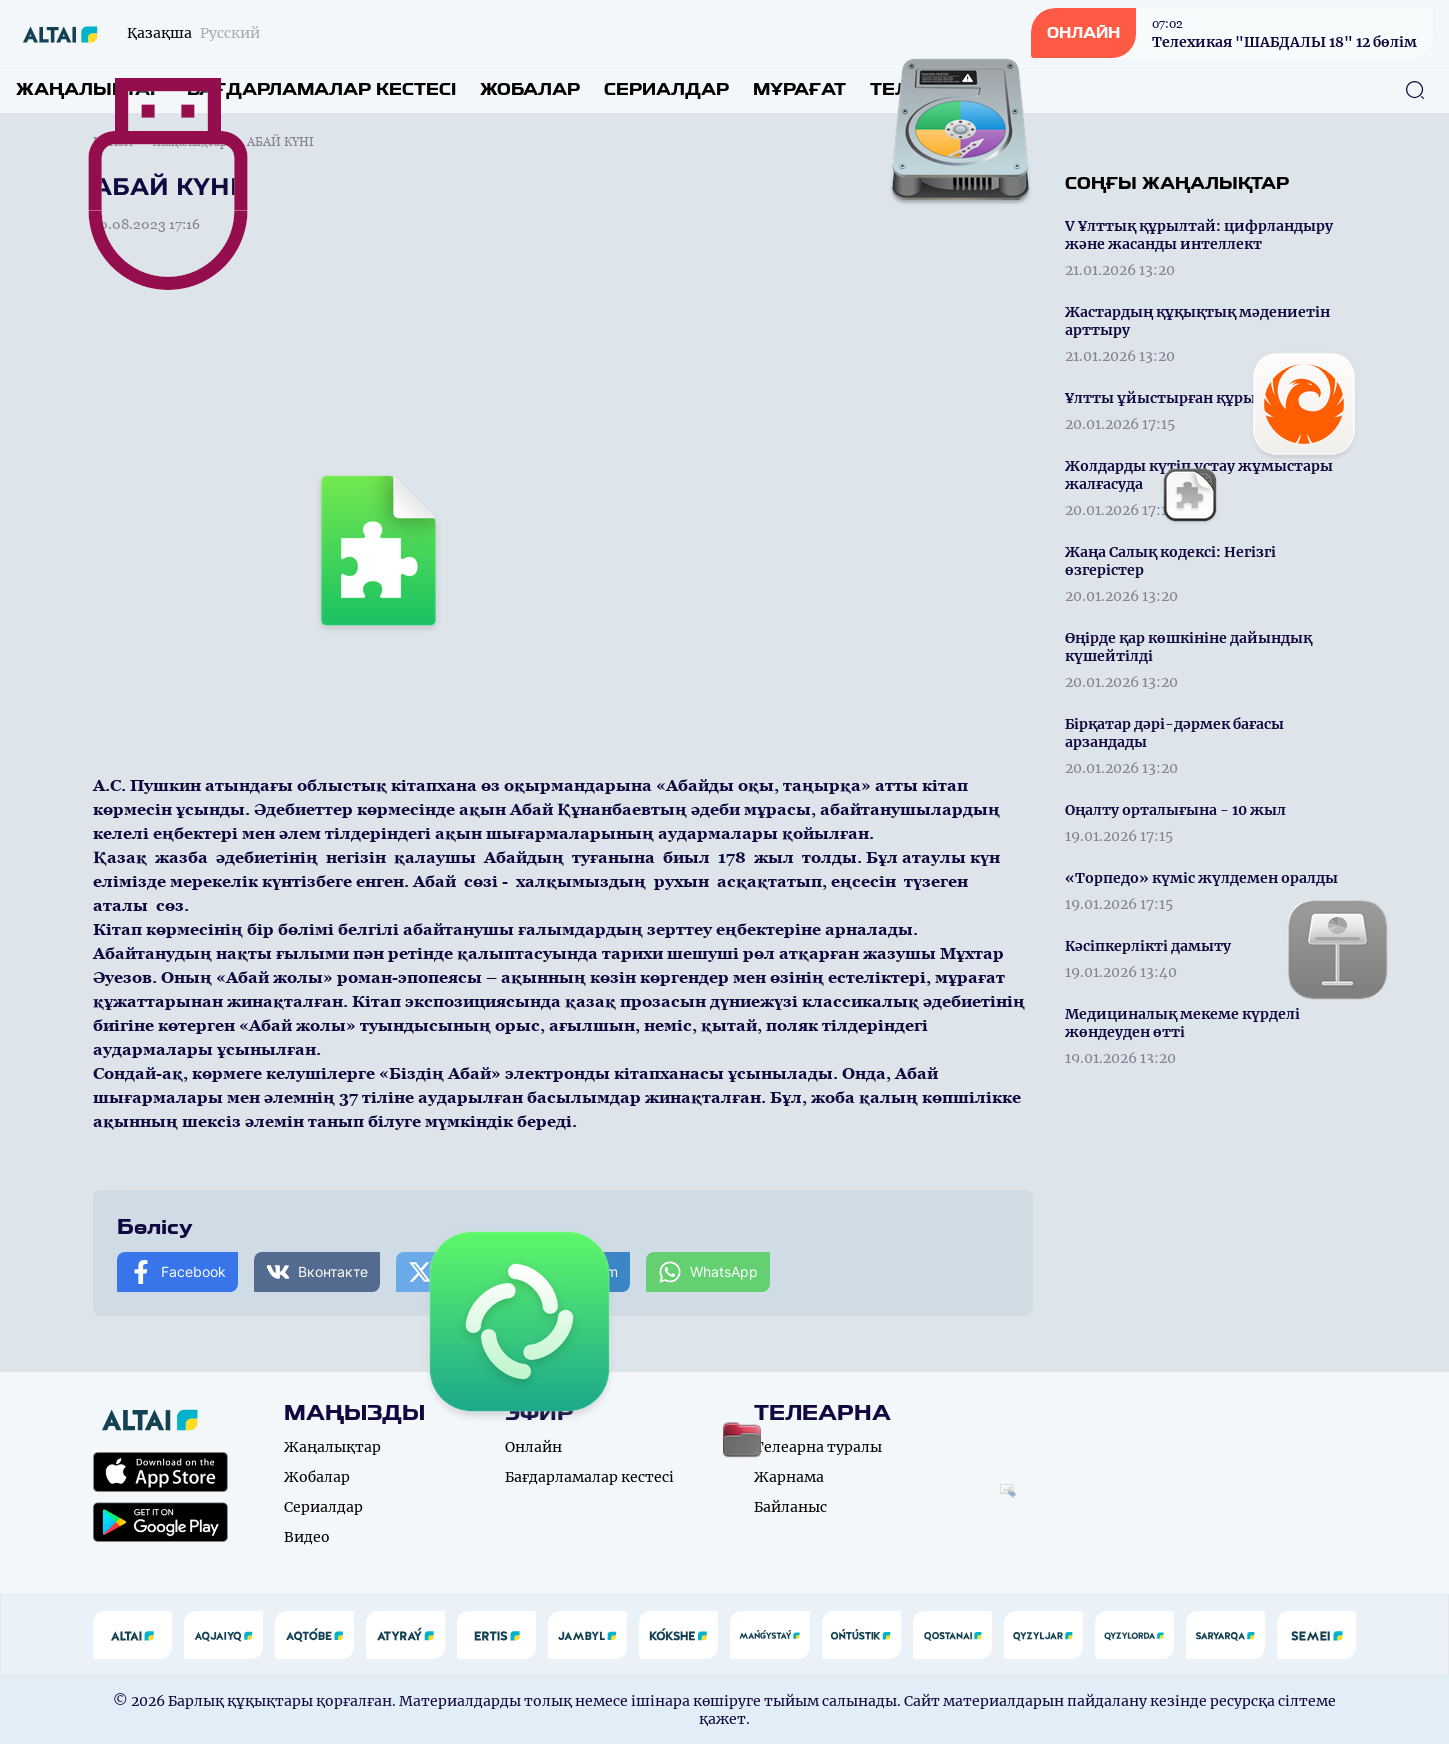 The width and height of the screenshot is (1449, 1744). Describe the element at coordinates (1190, 495) in the screenshot. I see `open libreoffice templates` at that location.